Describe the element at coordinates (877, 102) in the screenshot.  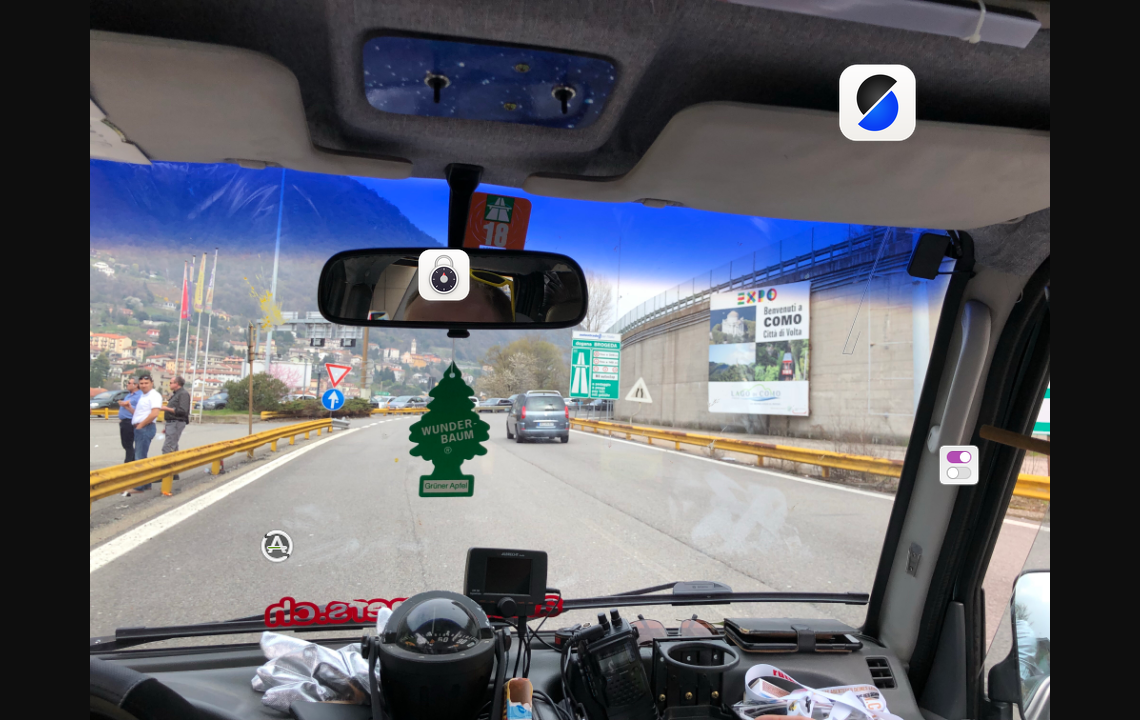
I see `open SuperSlicer 3D printing slicer application` at that location.